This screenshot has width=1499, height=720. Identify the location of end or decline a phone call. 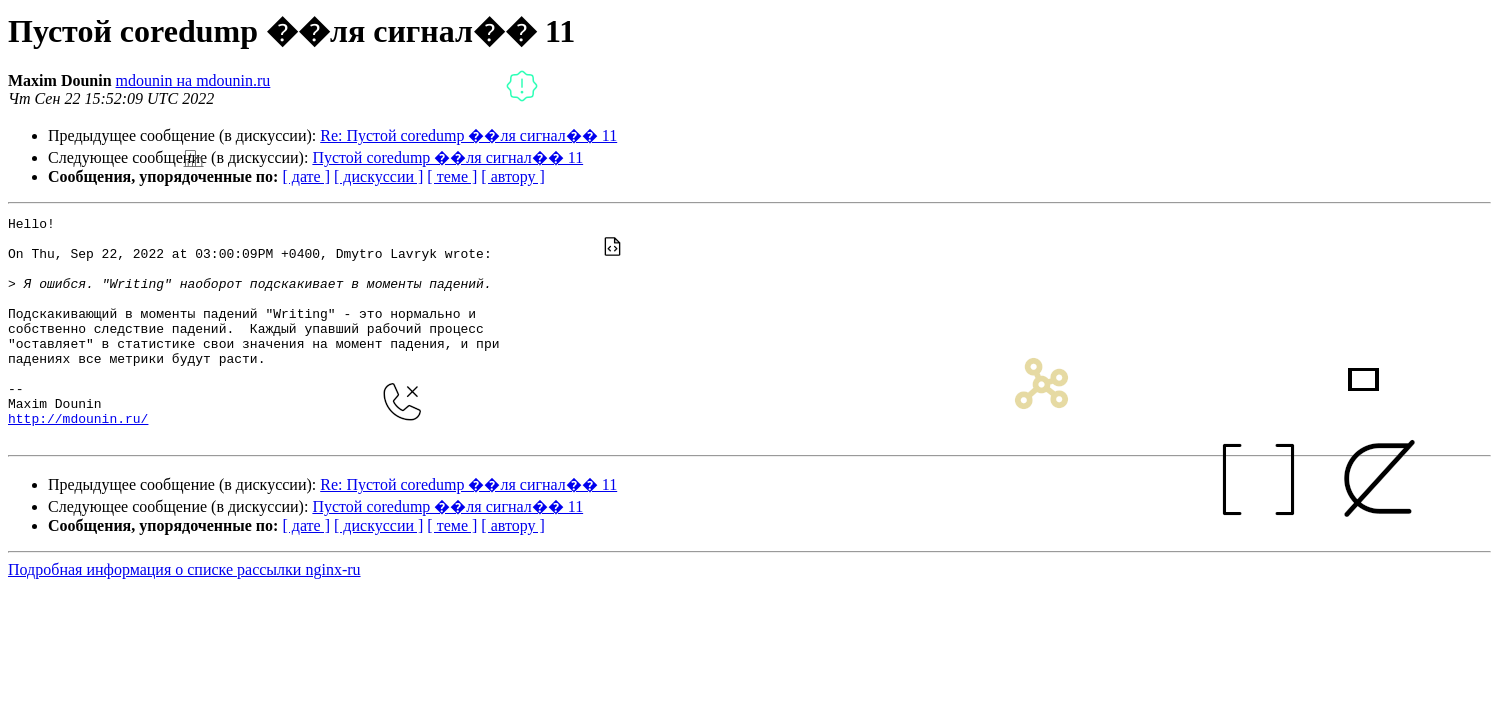
(403, 401).